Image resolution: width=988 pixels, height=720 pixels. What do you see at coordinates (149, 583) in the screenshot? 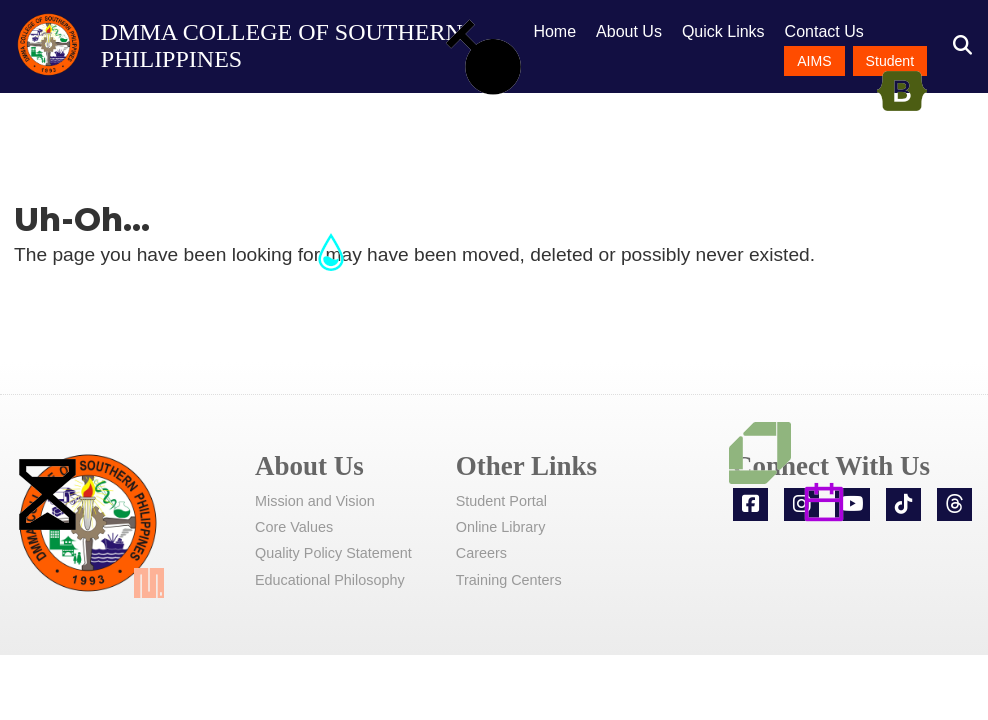
I see `micropython programming language logo` at bounding box center [149, 583].